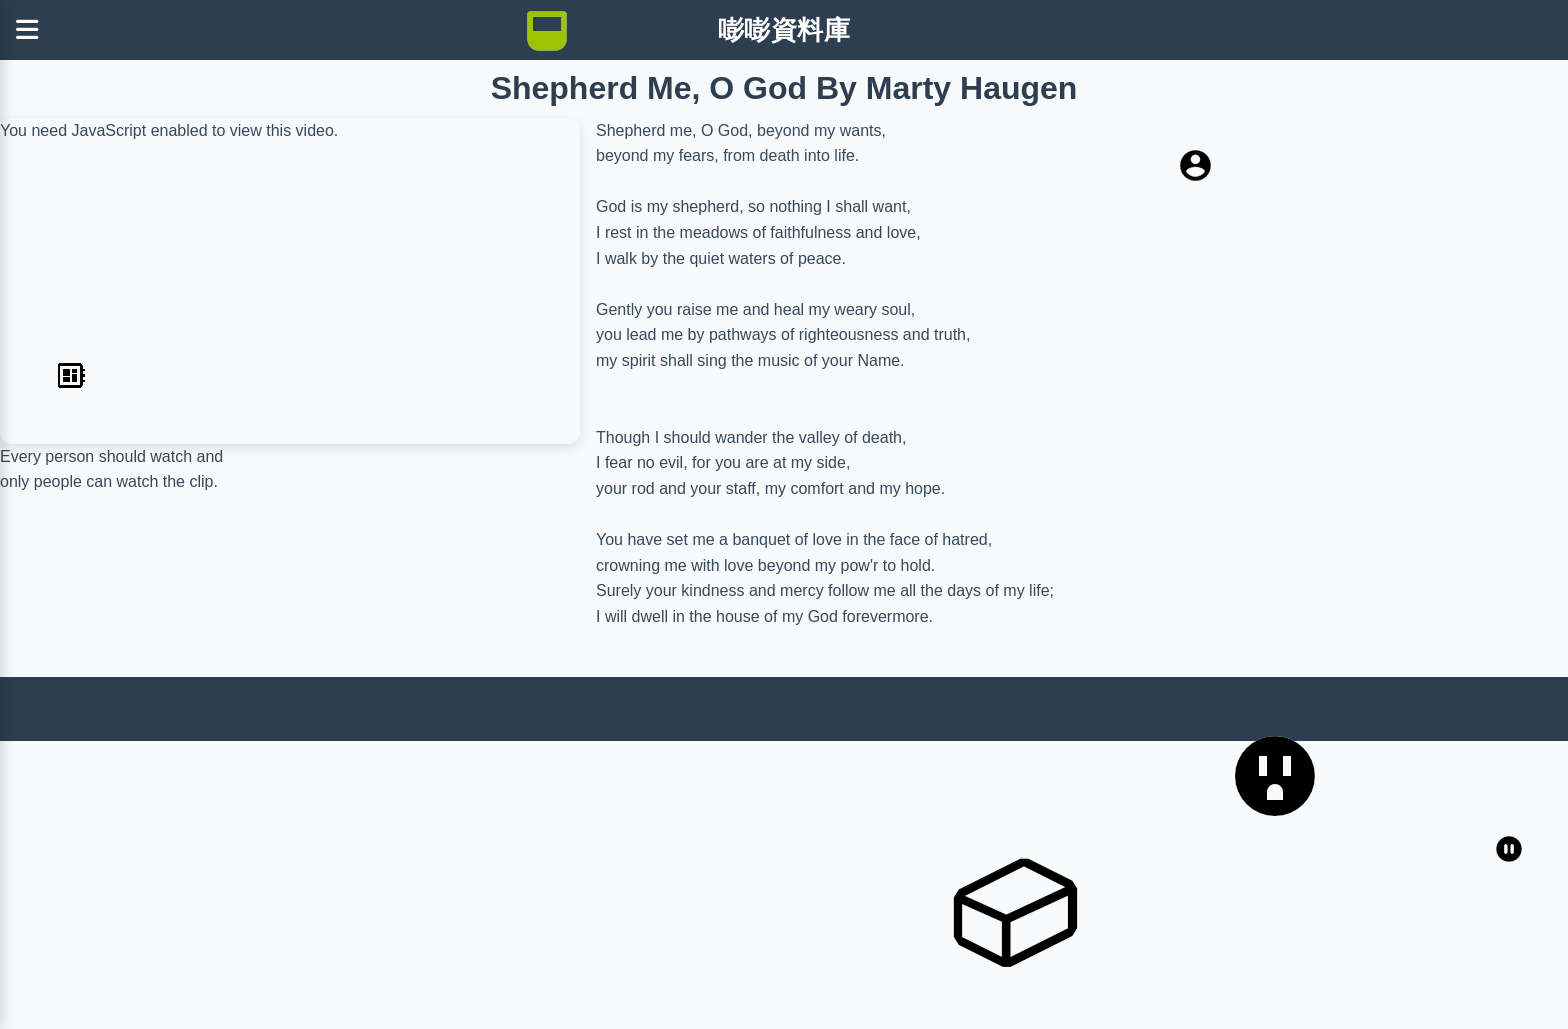 Image resolution: width=1568 pixels, height=1029 pixels. I want to click on represents a field or property in code structure, so click(1015, 911).